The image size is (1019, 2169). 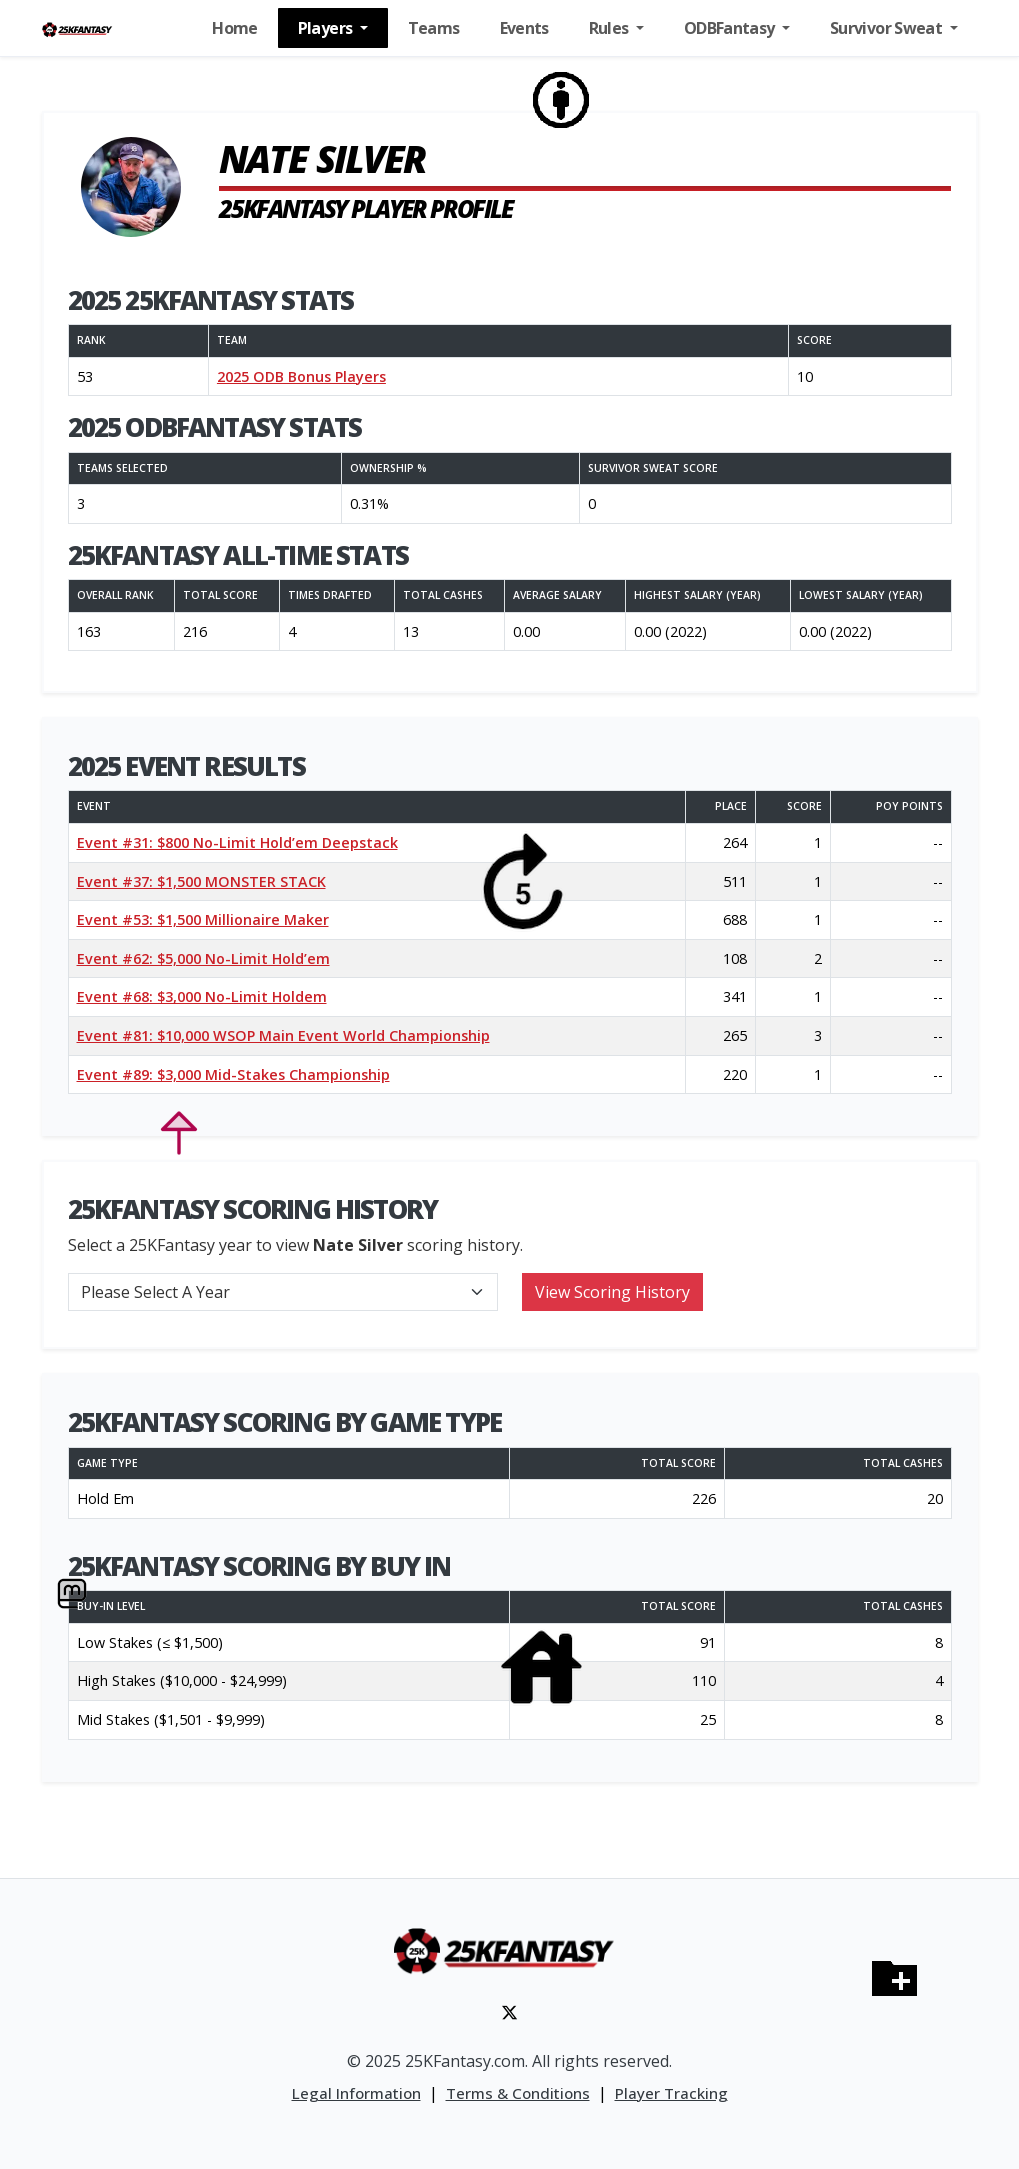 What do you see at coordinates (72, 1593) in the screenshot?
I see `open mastodon app` at bounding box center [72, 1593].